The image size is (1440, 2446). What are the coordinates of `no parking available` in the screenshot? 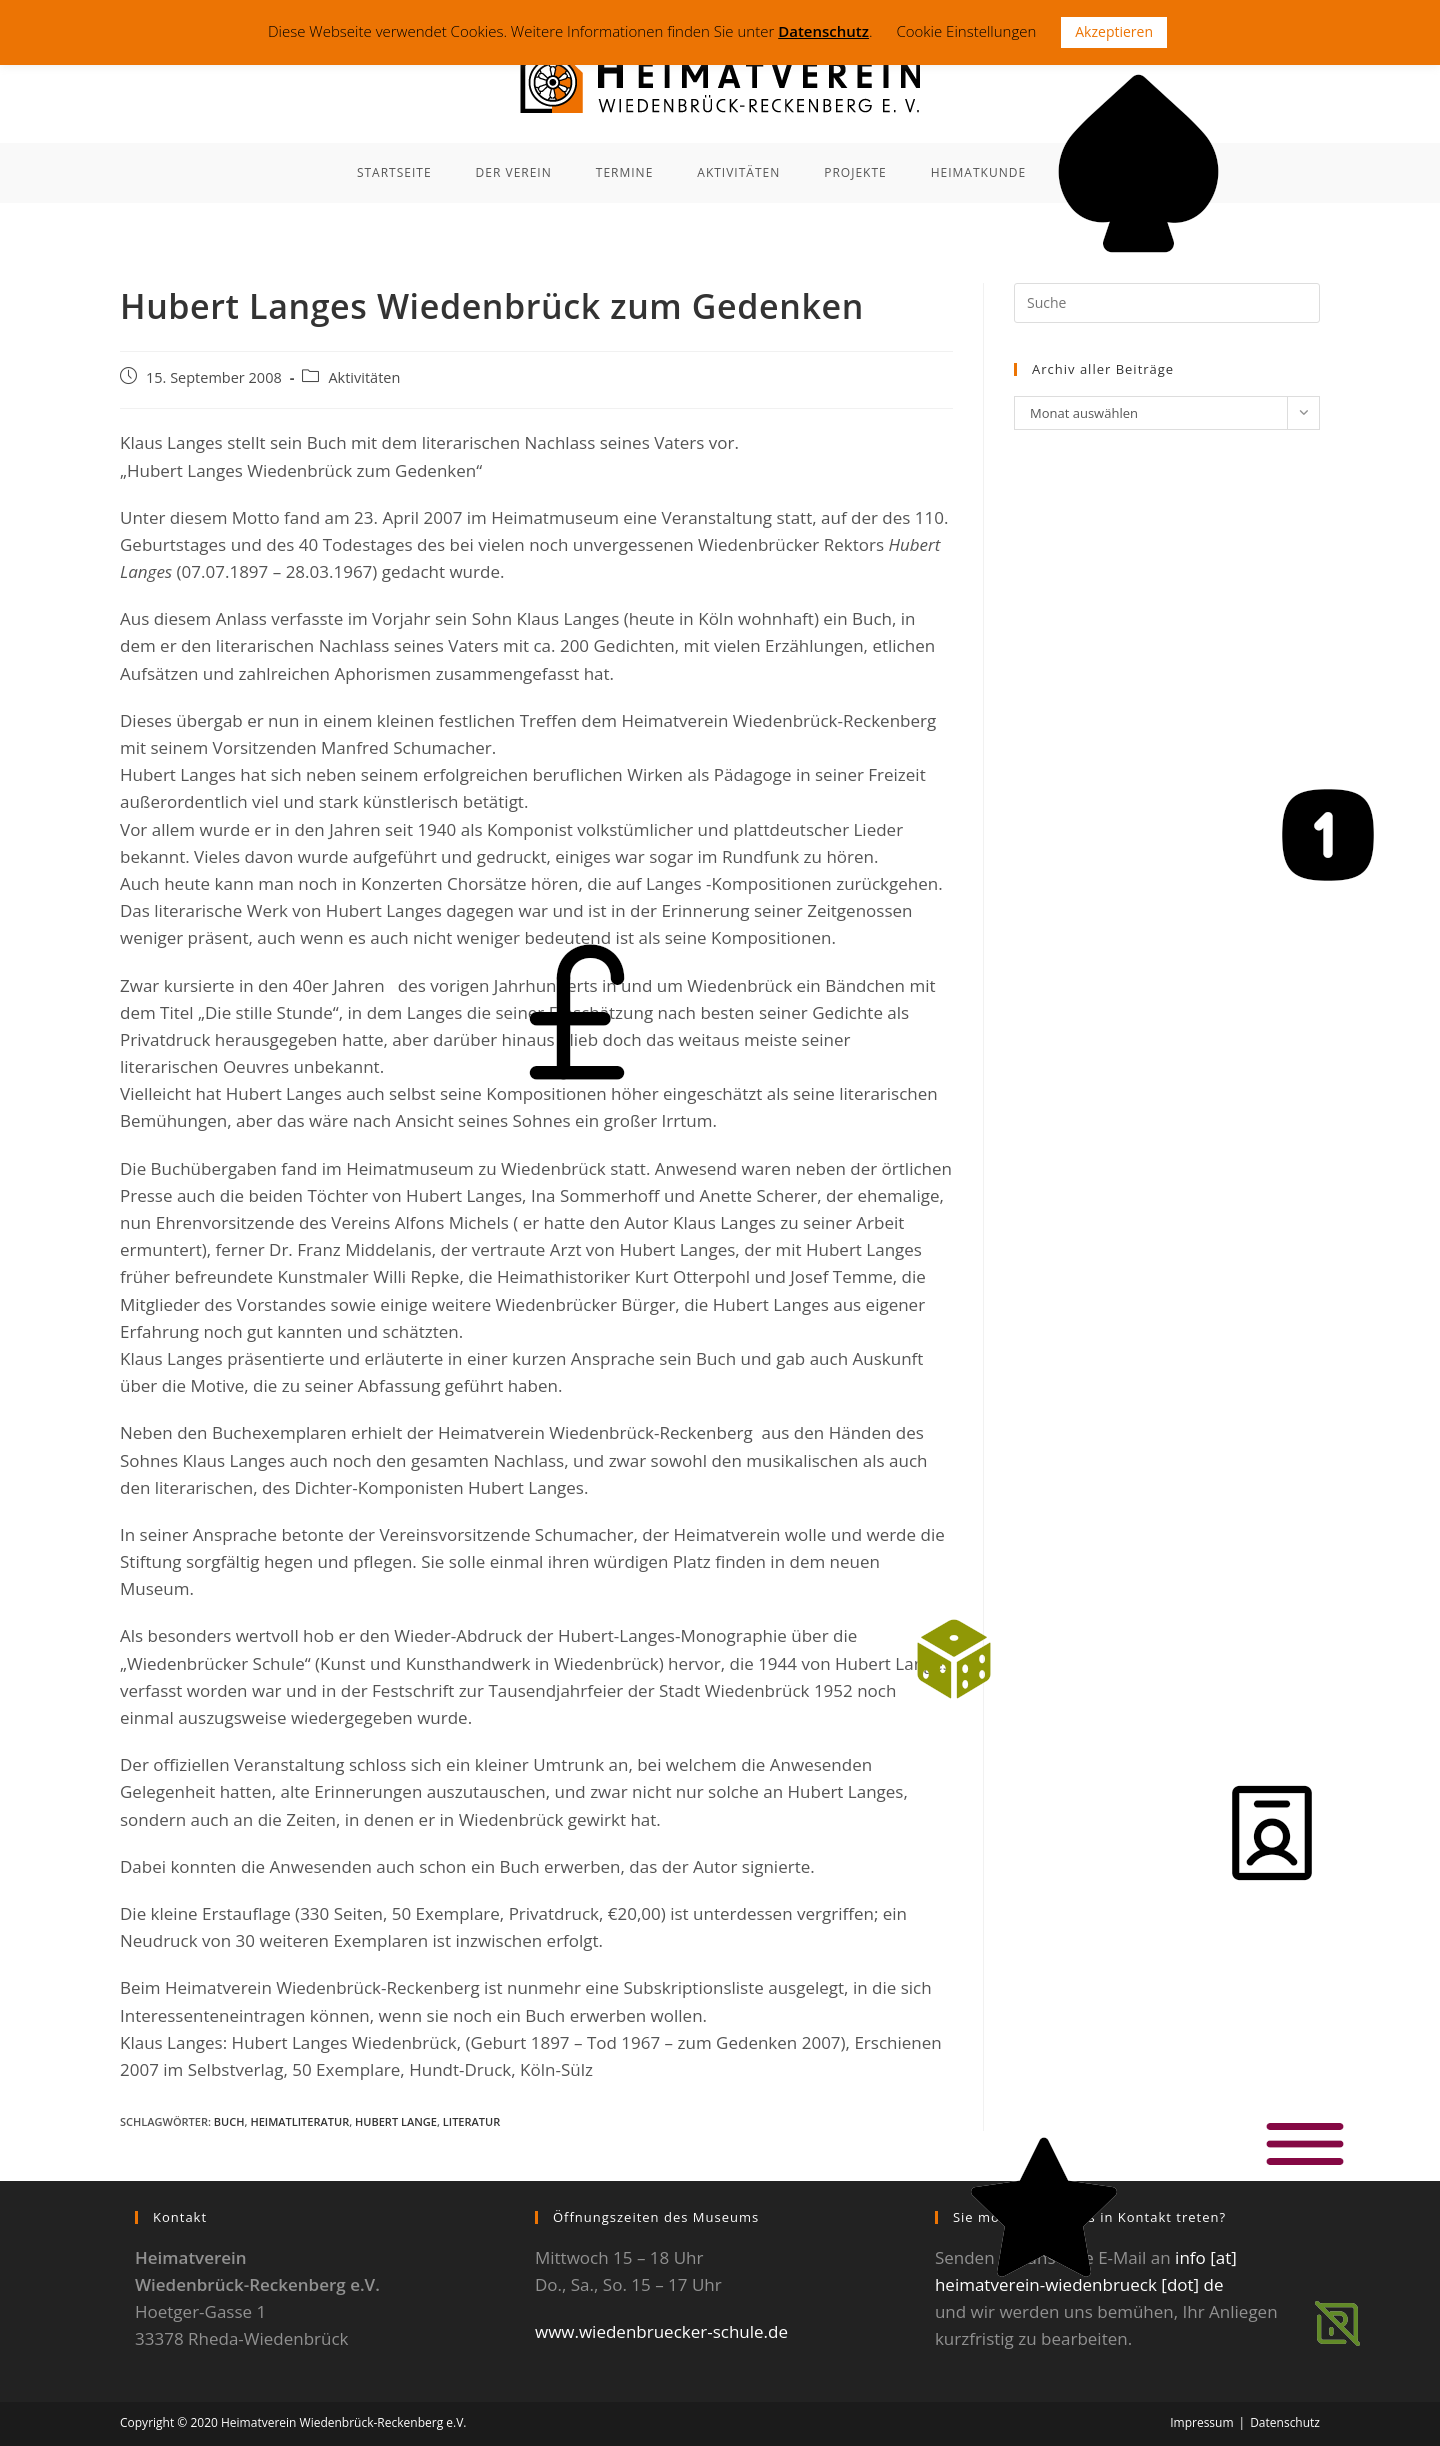 It's located at (1337, 2323).